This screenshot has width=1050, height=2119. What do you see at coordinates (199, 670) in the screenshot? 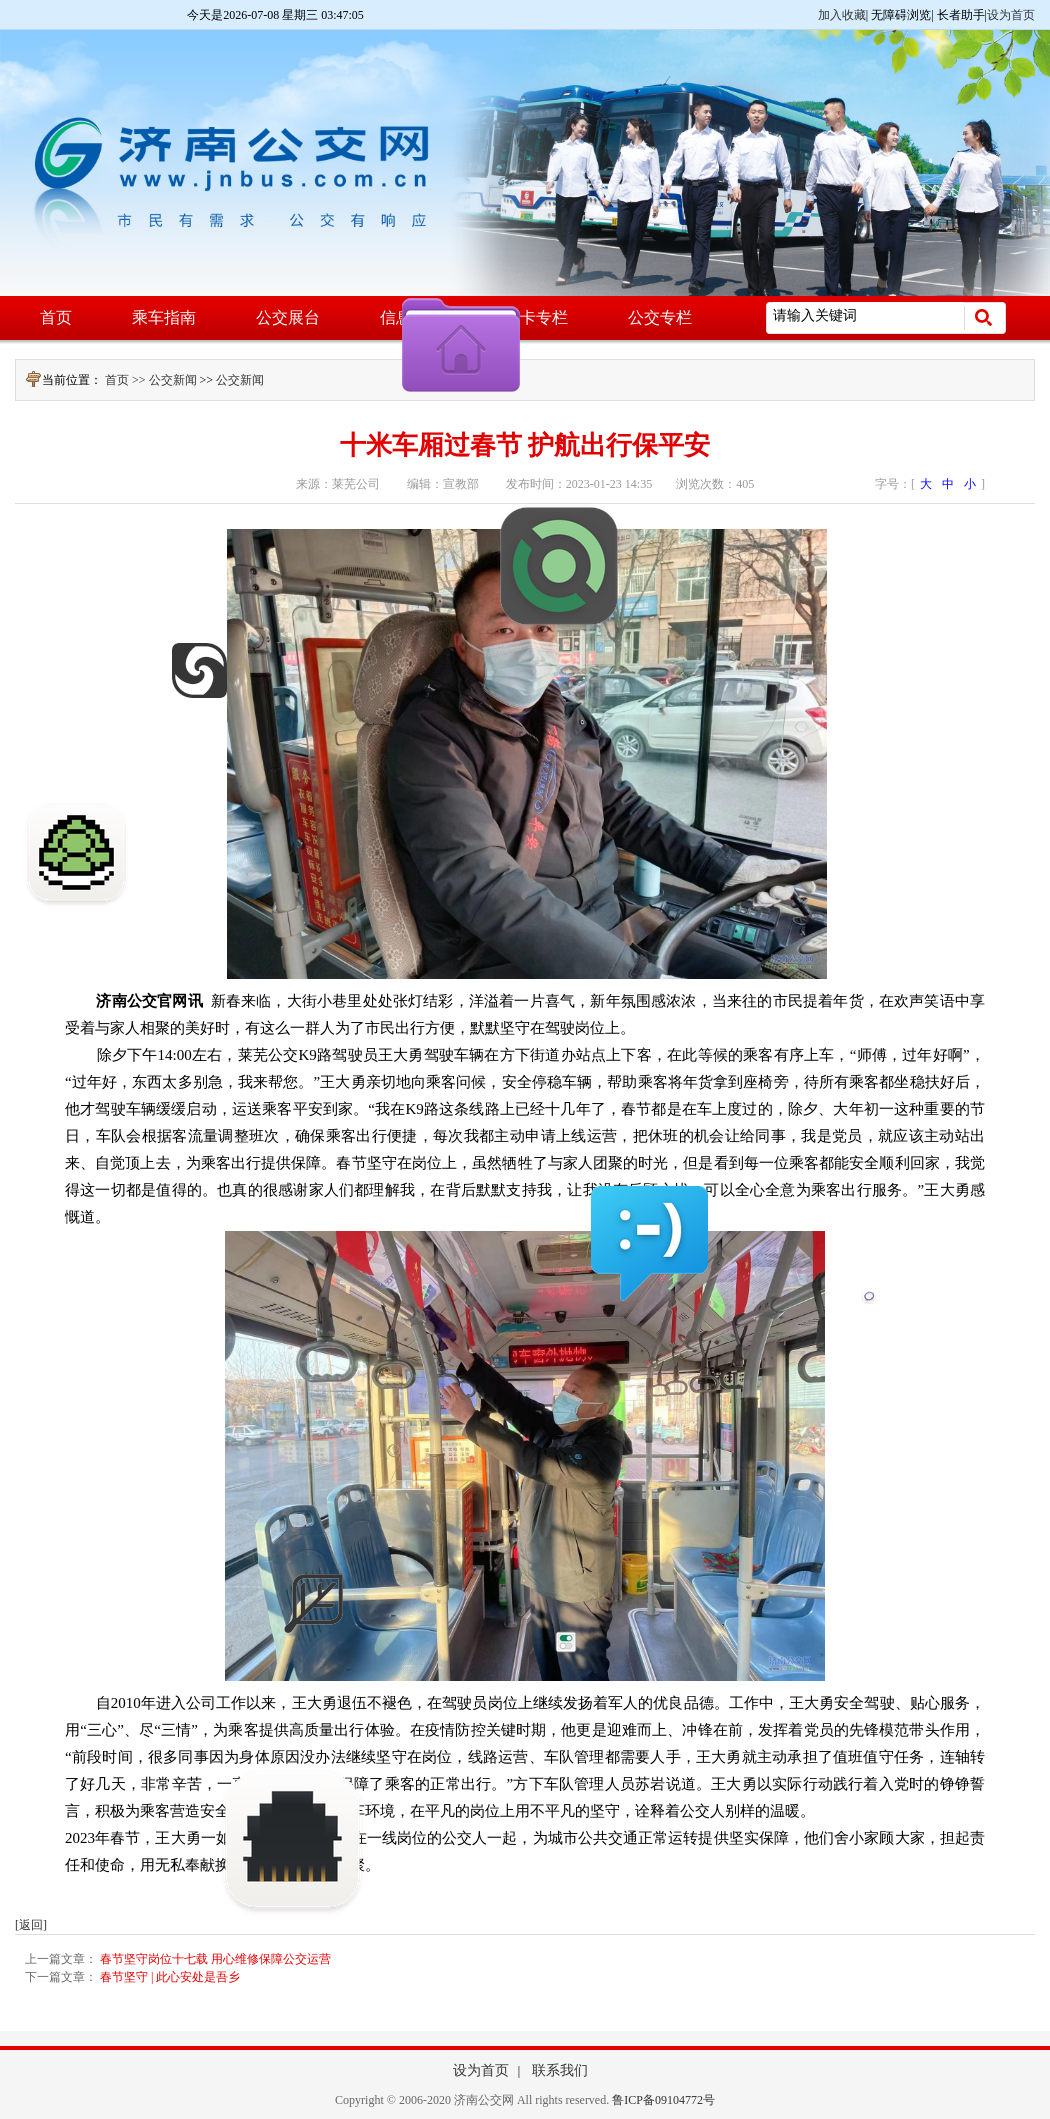
I see `open meld file comparison tool` at bounding box center [199, 670].